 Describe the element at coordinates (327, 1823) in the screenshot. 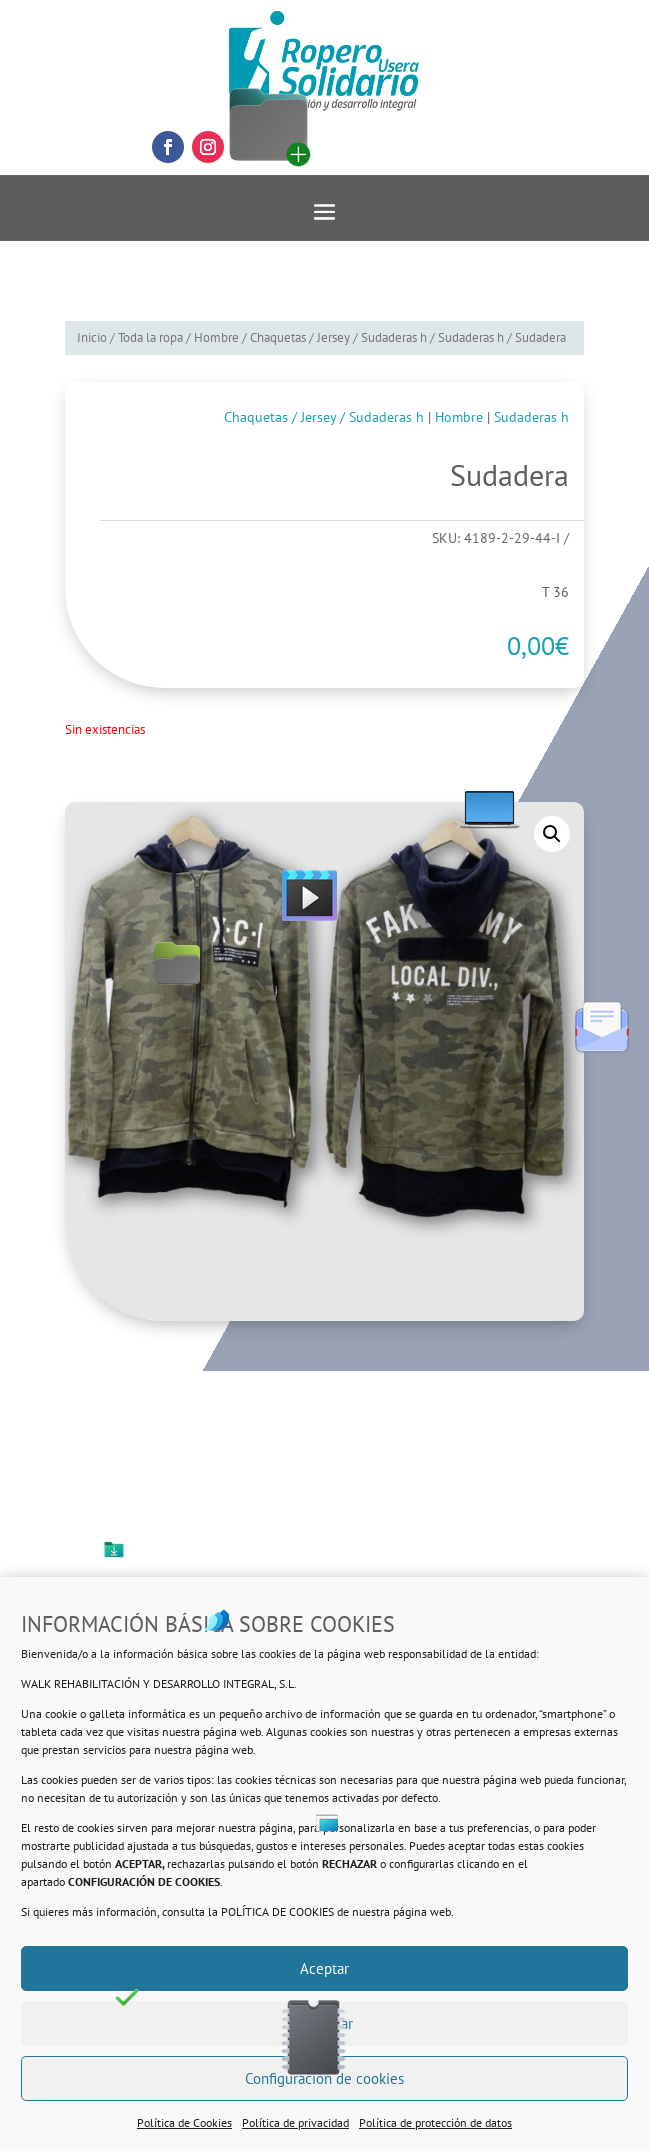

I see `open desktop view` at that location.